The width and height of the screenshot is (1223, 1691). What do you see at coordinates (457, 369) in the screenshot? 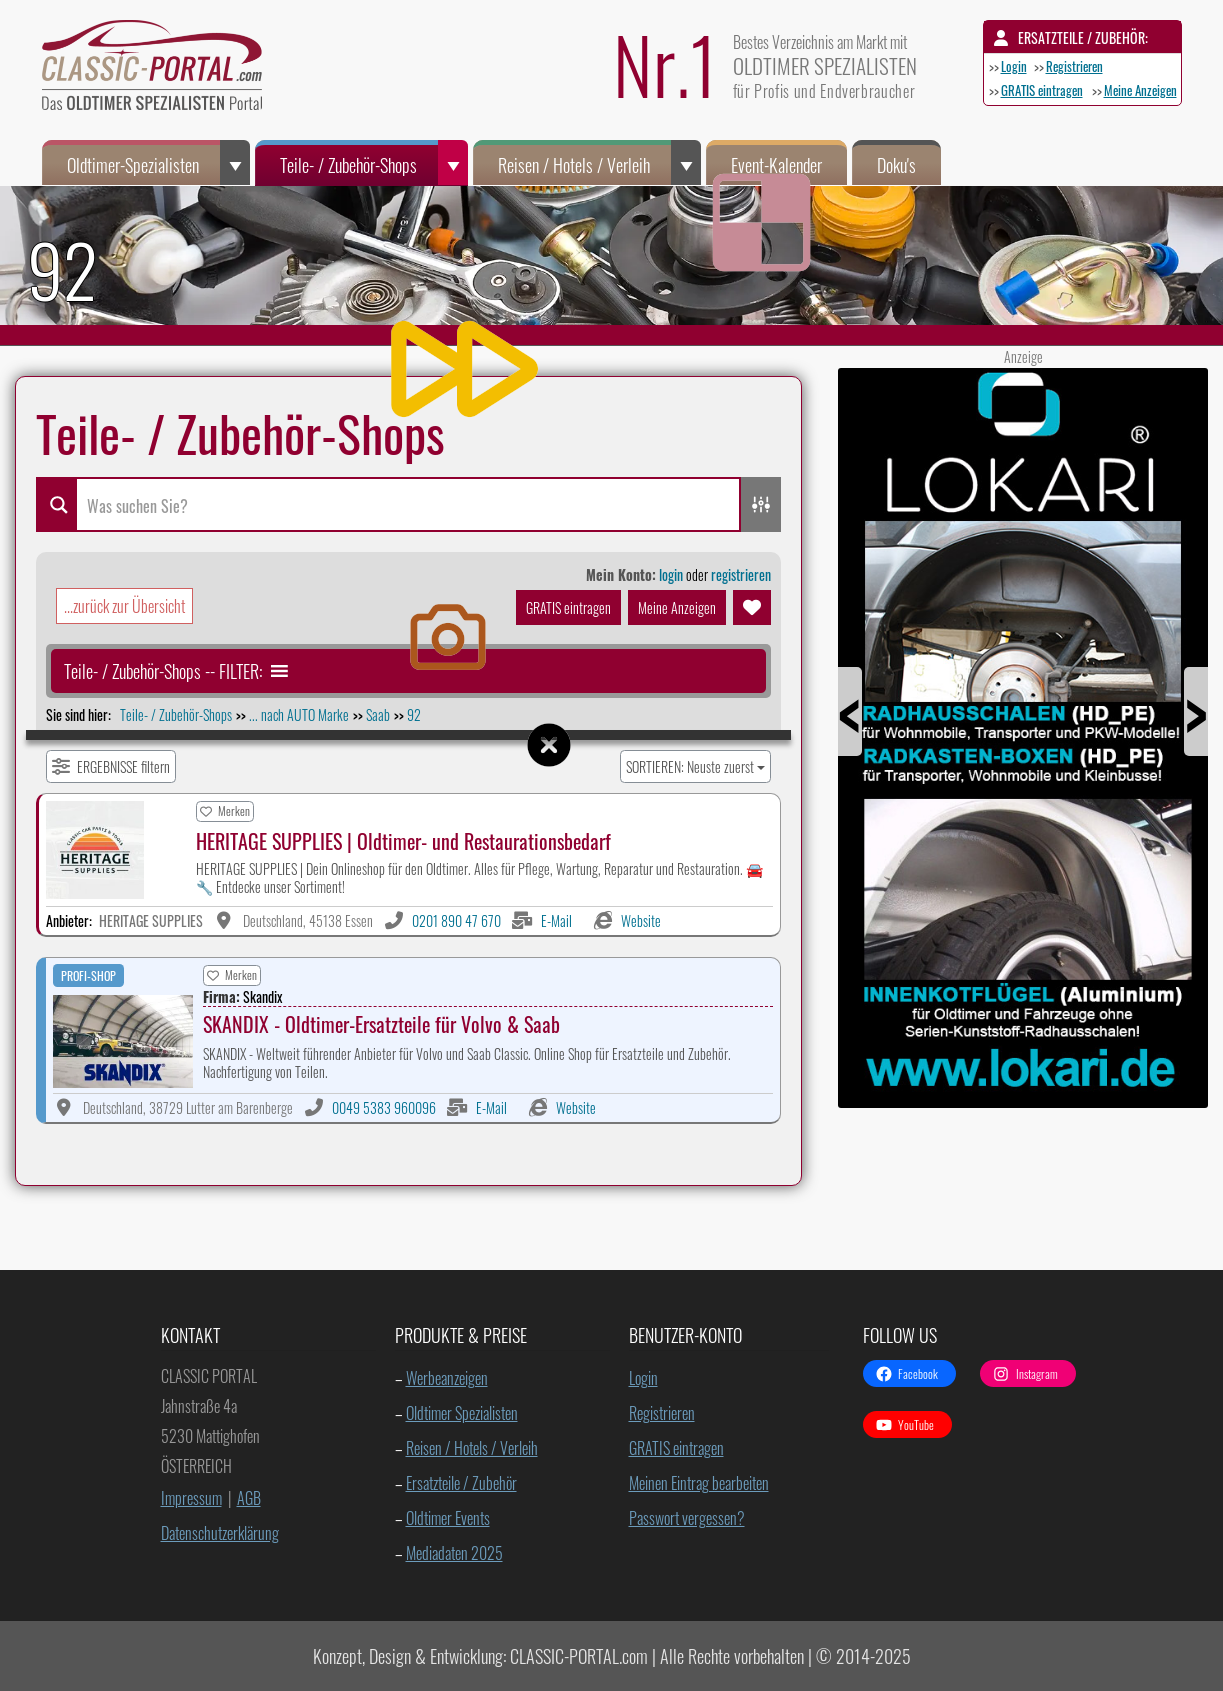
I see `skip forward in media playback` at bounding box center [457, 369].